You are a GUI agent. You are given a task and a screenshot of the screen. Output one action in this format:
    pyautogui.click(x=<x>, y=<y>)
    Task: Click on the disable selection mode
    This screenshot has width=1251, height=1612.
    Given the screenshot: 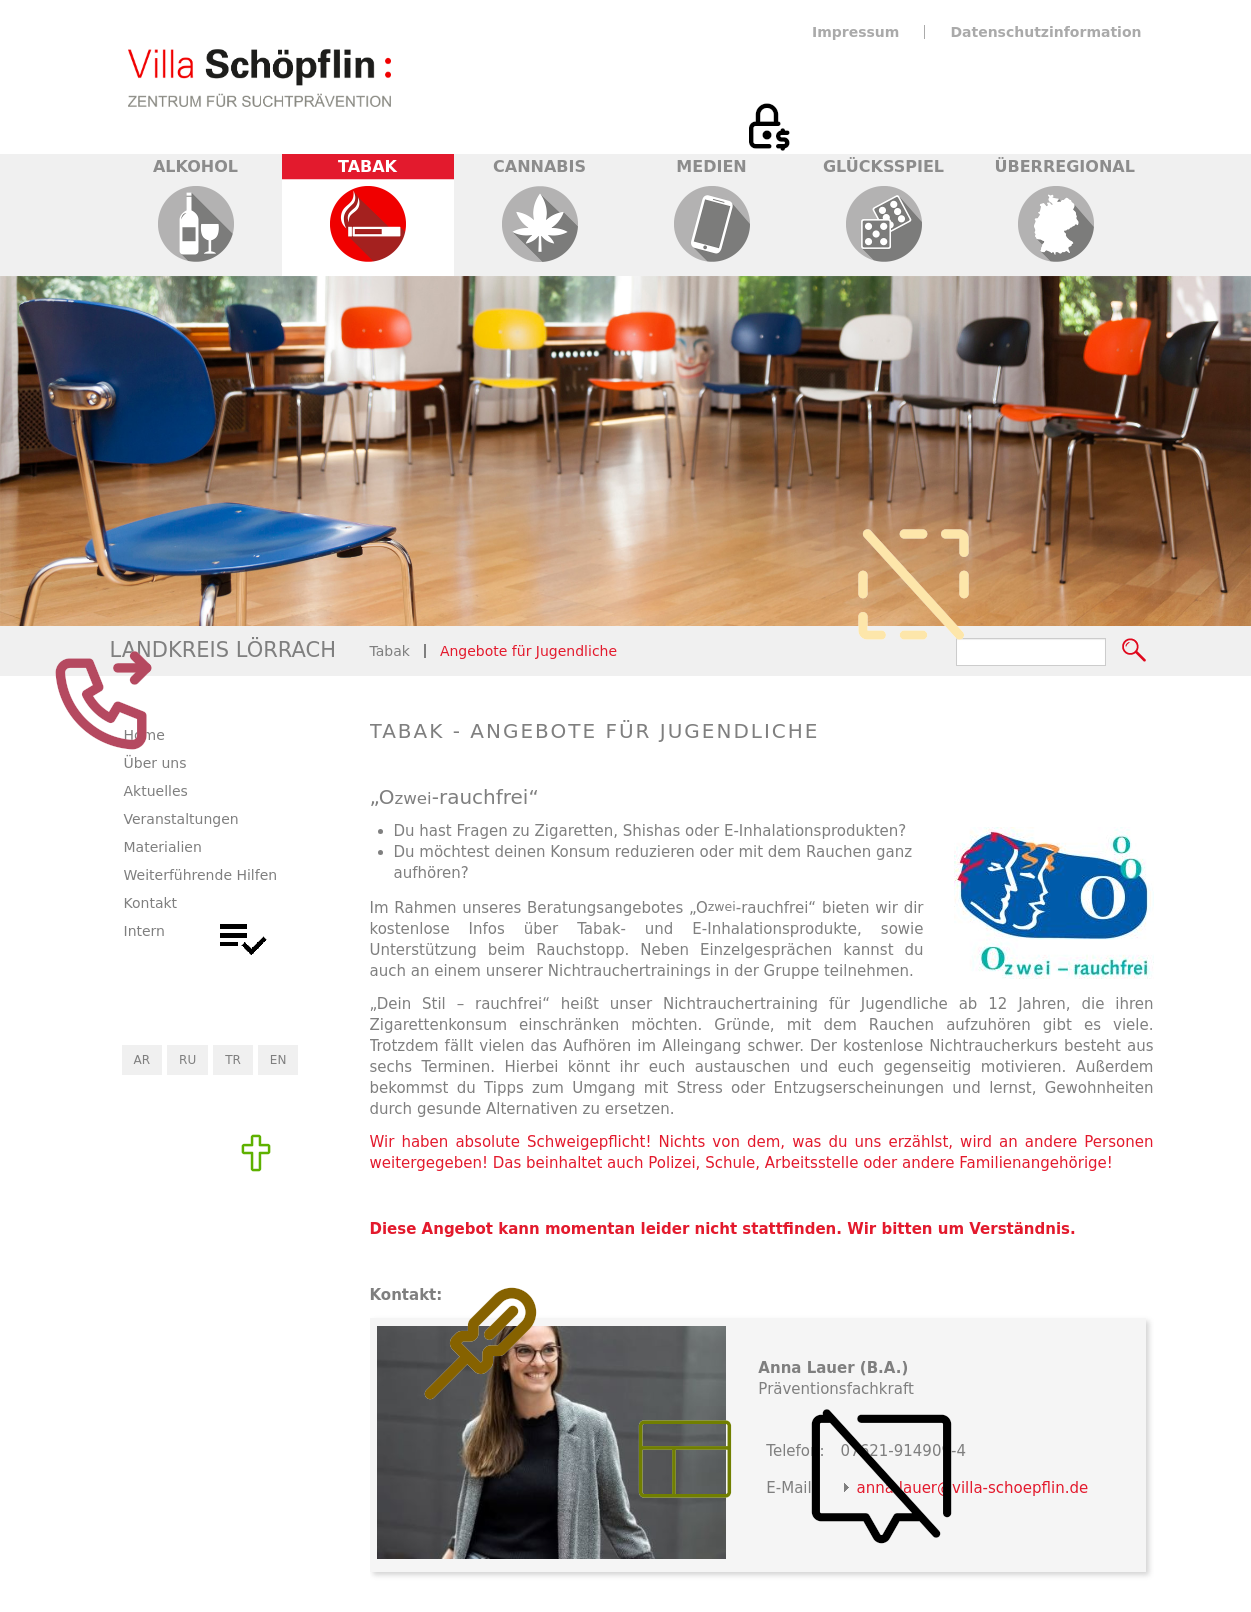 What is the action you would take?
    pyautogui.click(x=913, y=584)
    